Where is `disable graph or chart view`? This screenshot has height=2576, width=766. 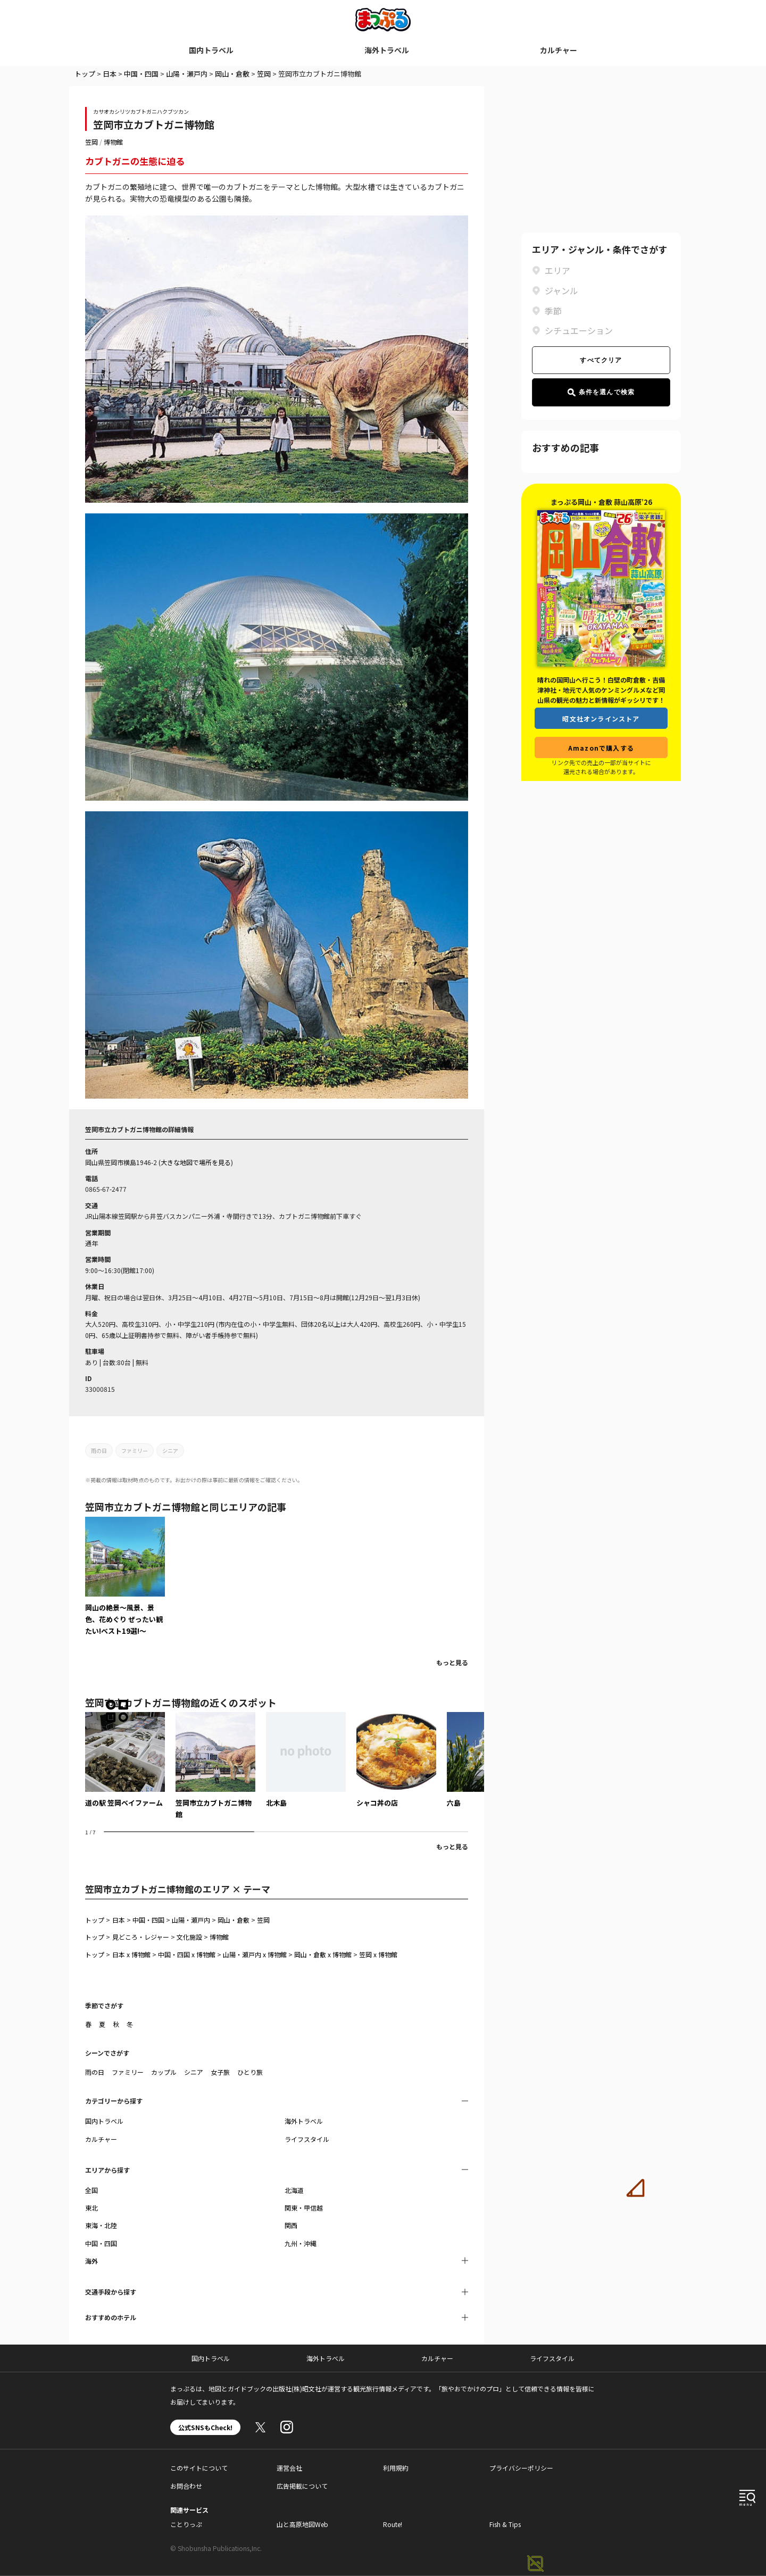 disable graph or chart view is located at coordinates (535, 2563).